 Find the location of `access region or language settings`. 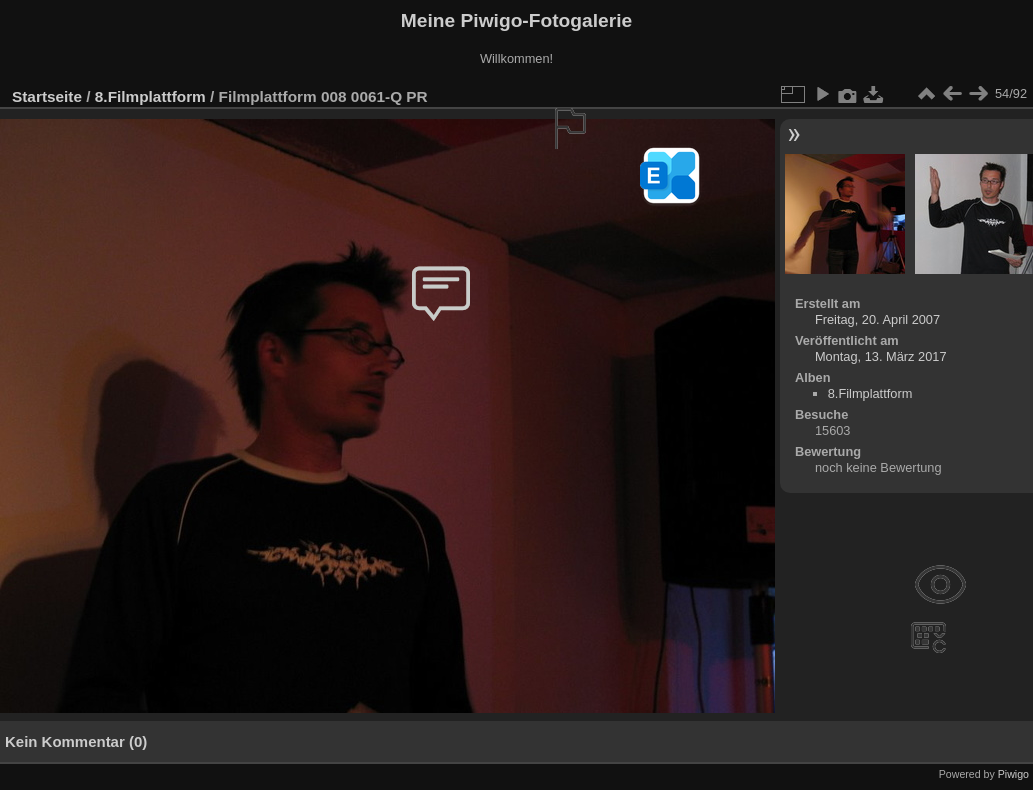

access region or language settings is located at coordinates (570, 128).